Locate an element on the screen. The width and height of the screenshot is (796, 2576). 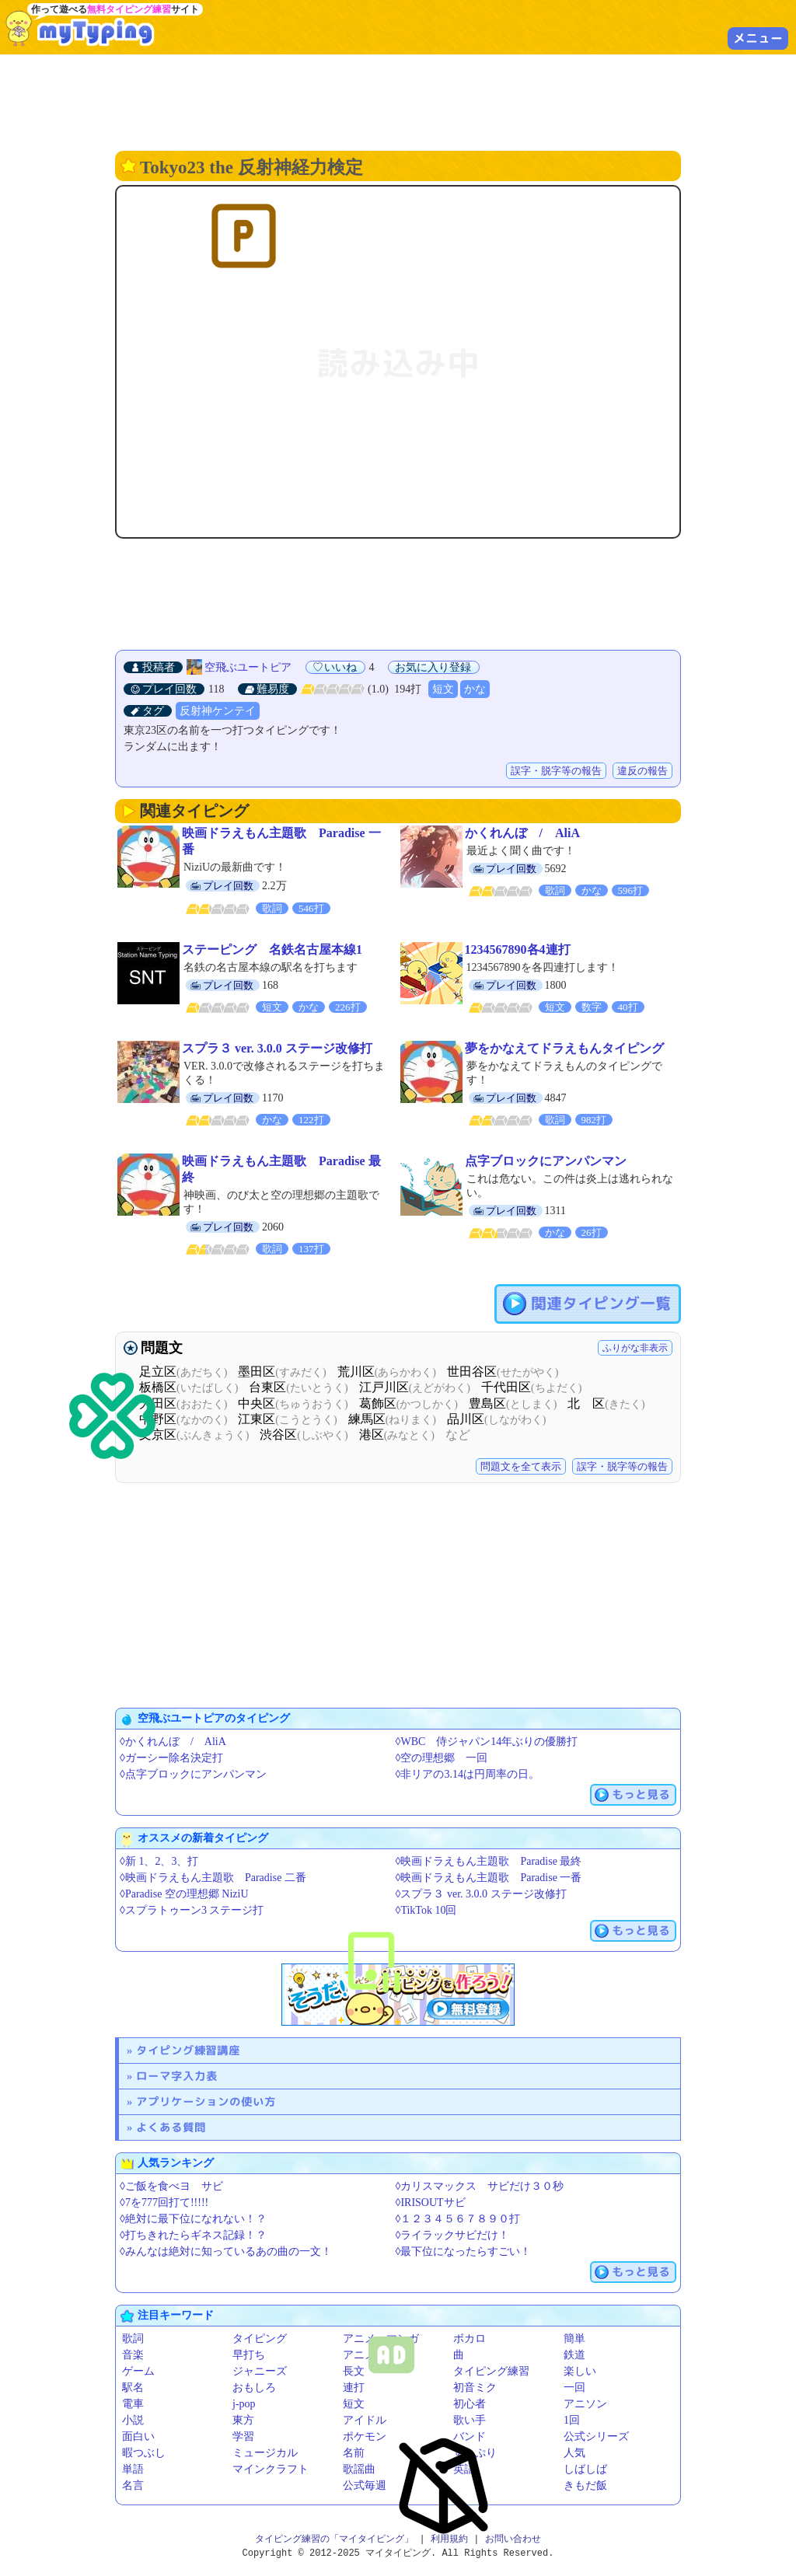
indicates a lucky or bonus reward feature is located at coordinates (112, 1415).